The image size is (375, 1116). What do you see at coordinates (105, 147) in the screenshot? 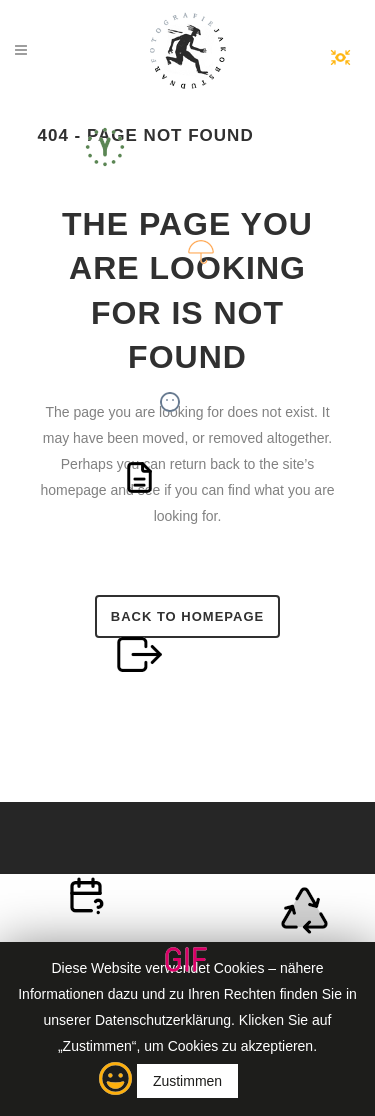
I see `indicates a pending or in-progress status for option Y` at bounding box center [105, 147].